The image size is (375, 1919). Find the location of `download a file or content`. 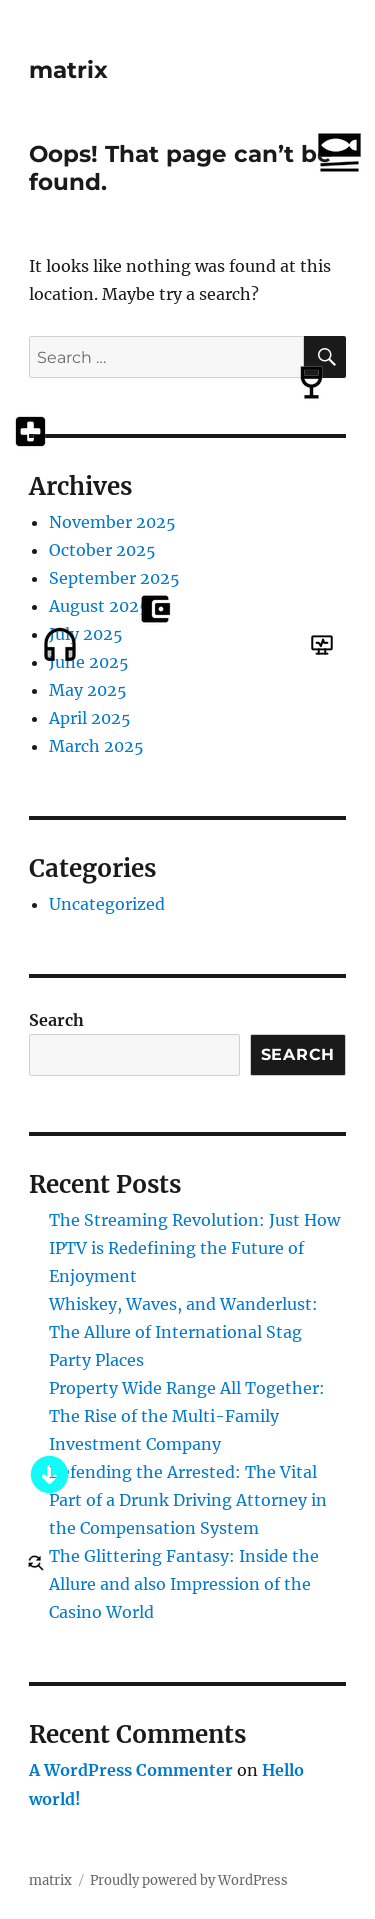

download a file or content is located at coordinates (49, 1474).